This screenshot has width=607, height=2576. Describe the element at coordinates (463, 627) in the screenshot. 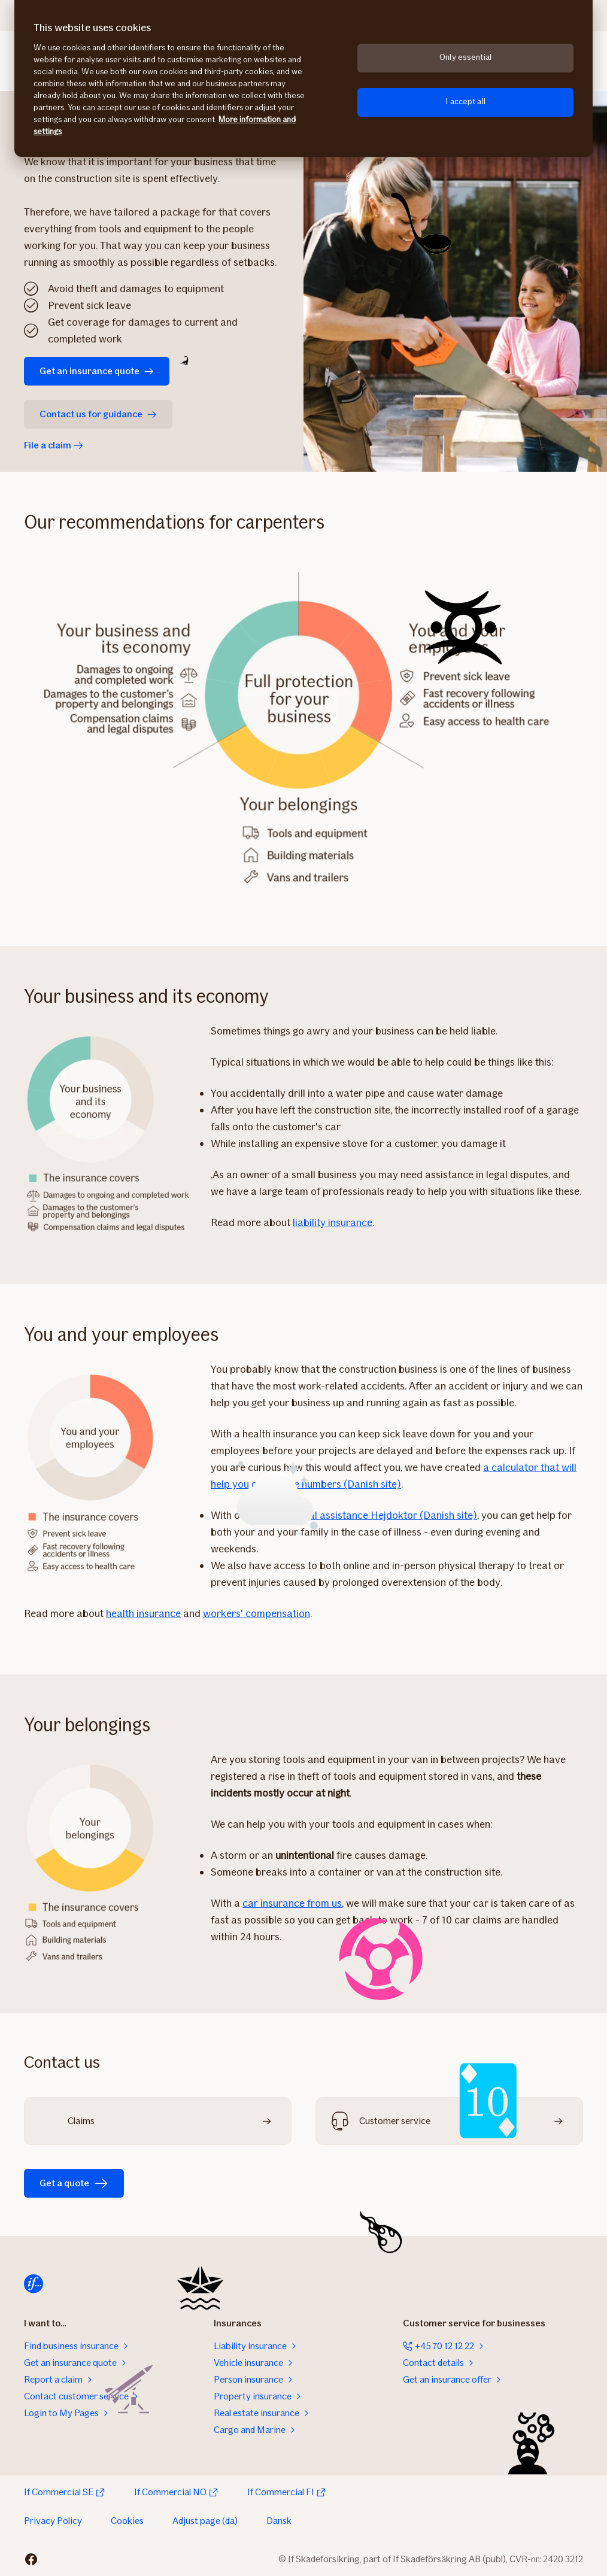

I see `abstract game icon or badge element` at that location.